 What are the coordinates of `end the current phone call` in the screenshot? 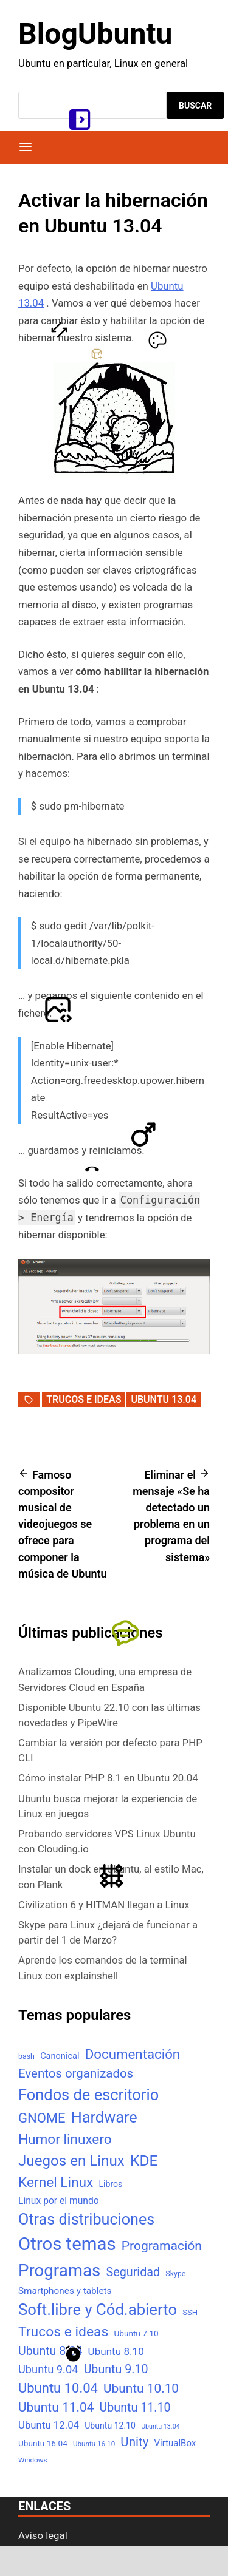 It's located at (92, 1169).